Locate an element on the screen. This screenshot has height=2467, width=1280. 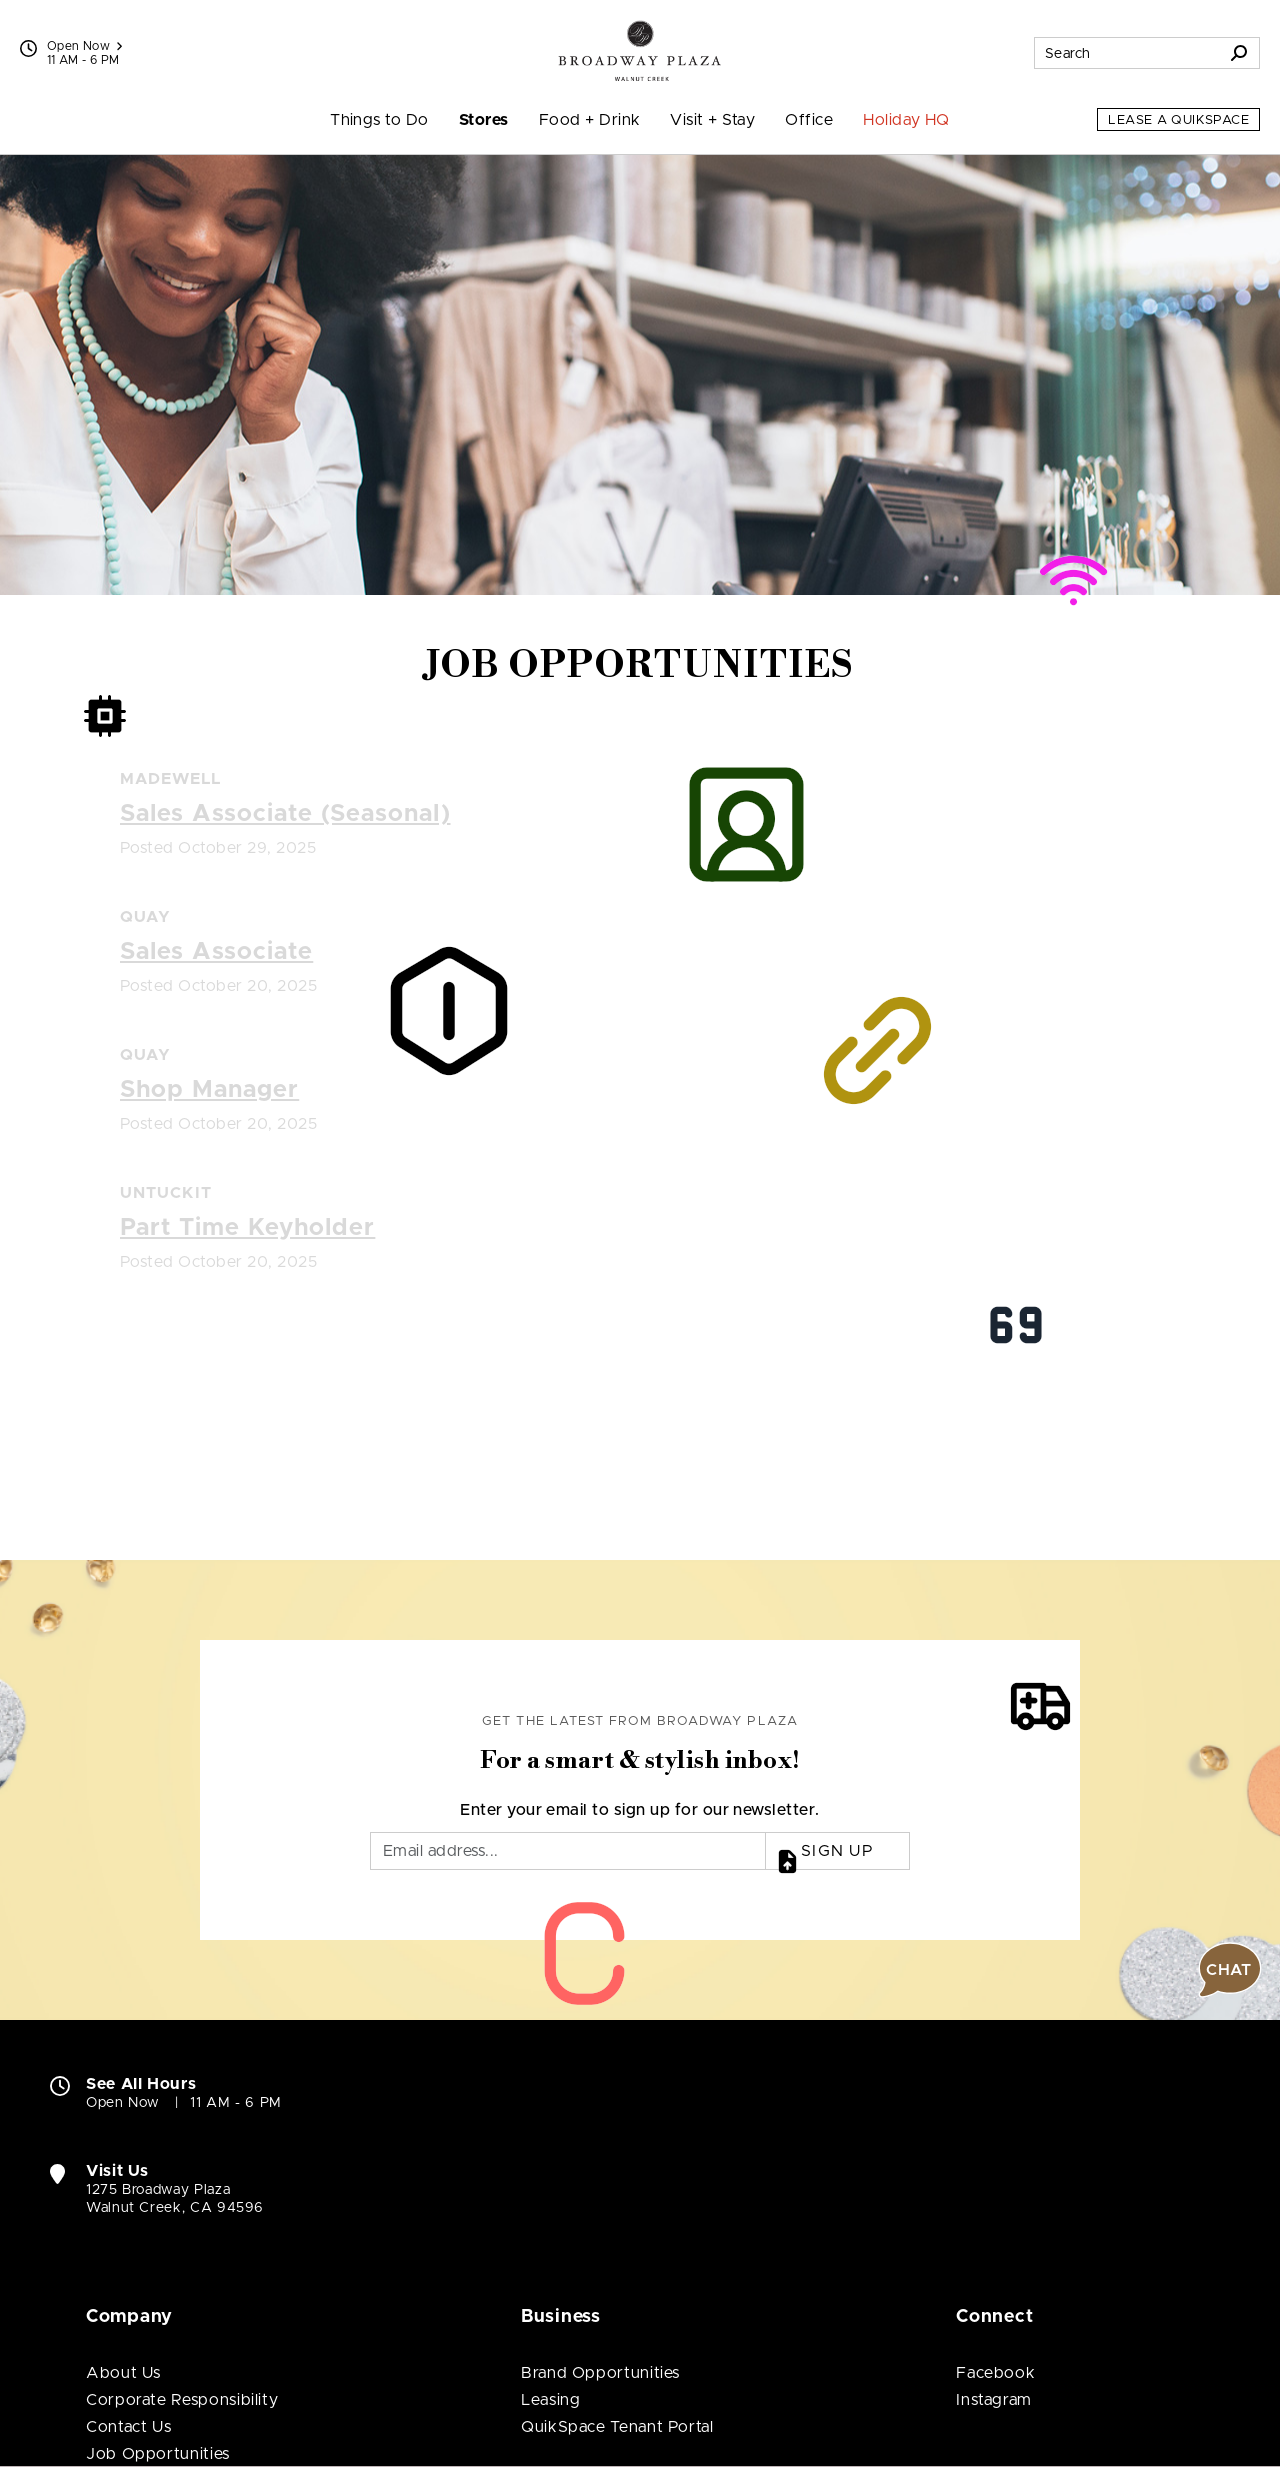
view user profile is located at coordinates (746, 824).